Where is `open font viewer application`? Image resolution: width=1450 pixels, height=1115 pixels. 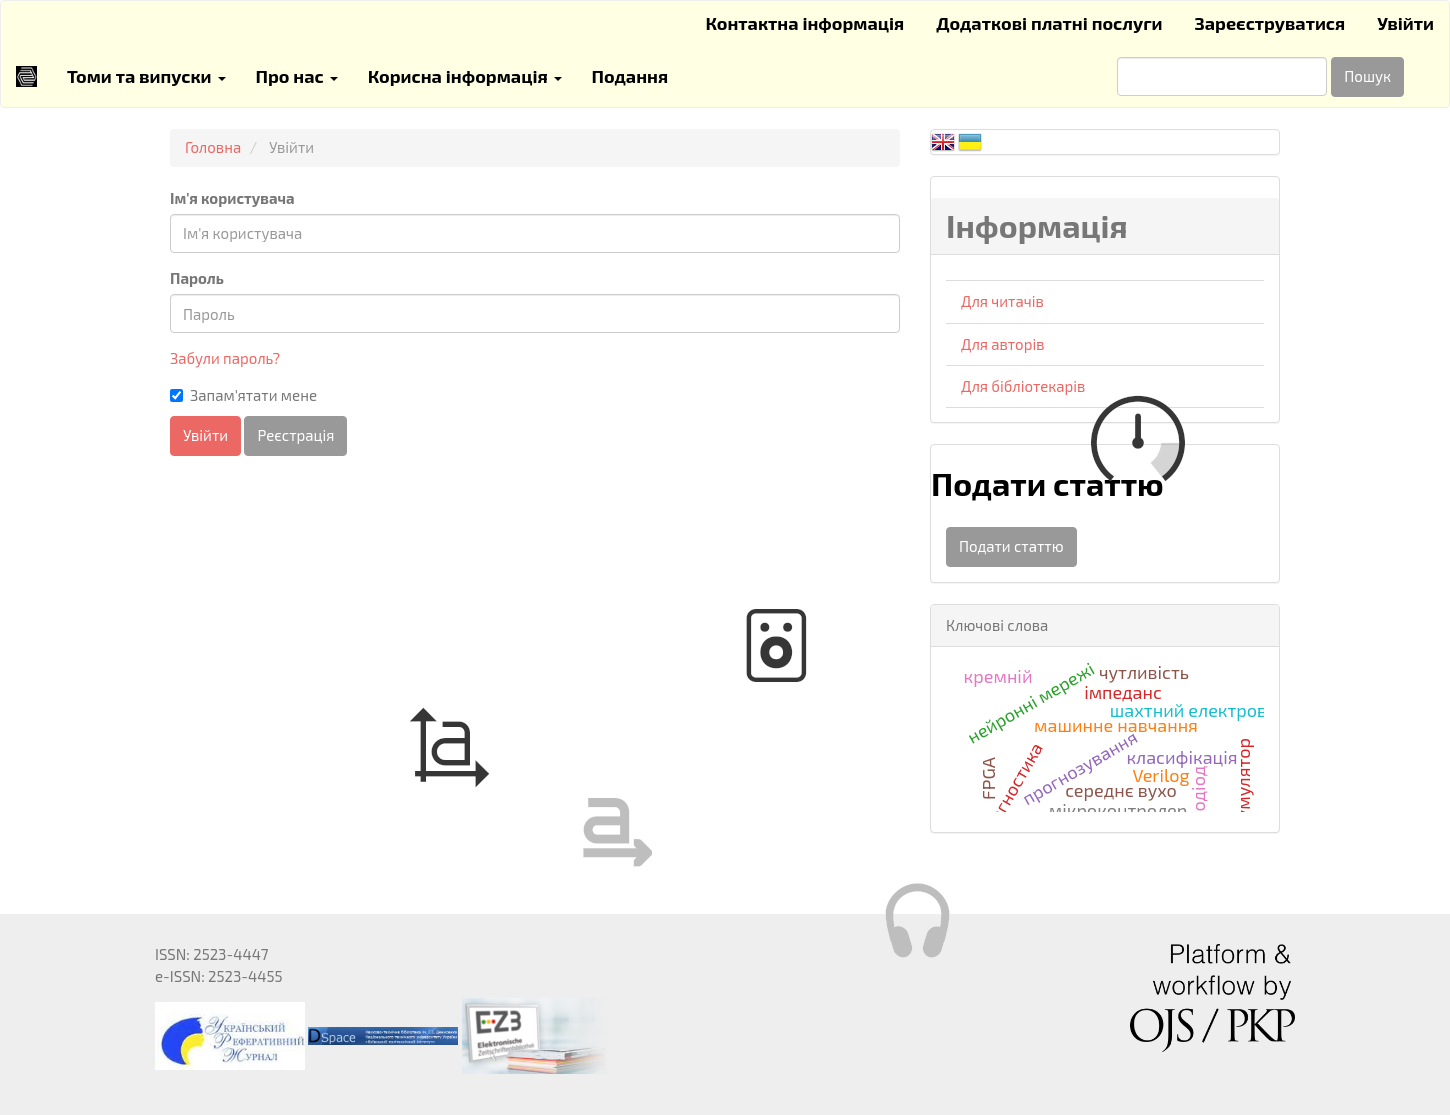
open font viewer application is located at coordinates (448, 749).